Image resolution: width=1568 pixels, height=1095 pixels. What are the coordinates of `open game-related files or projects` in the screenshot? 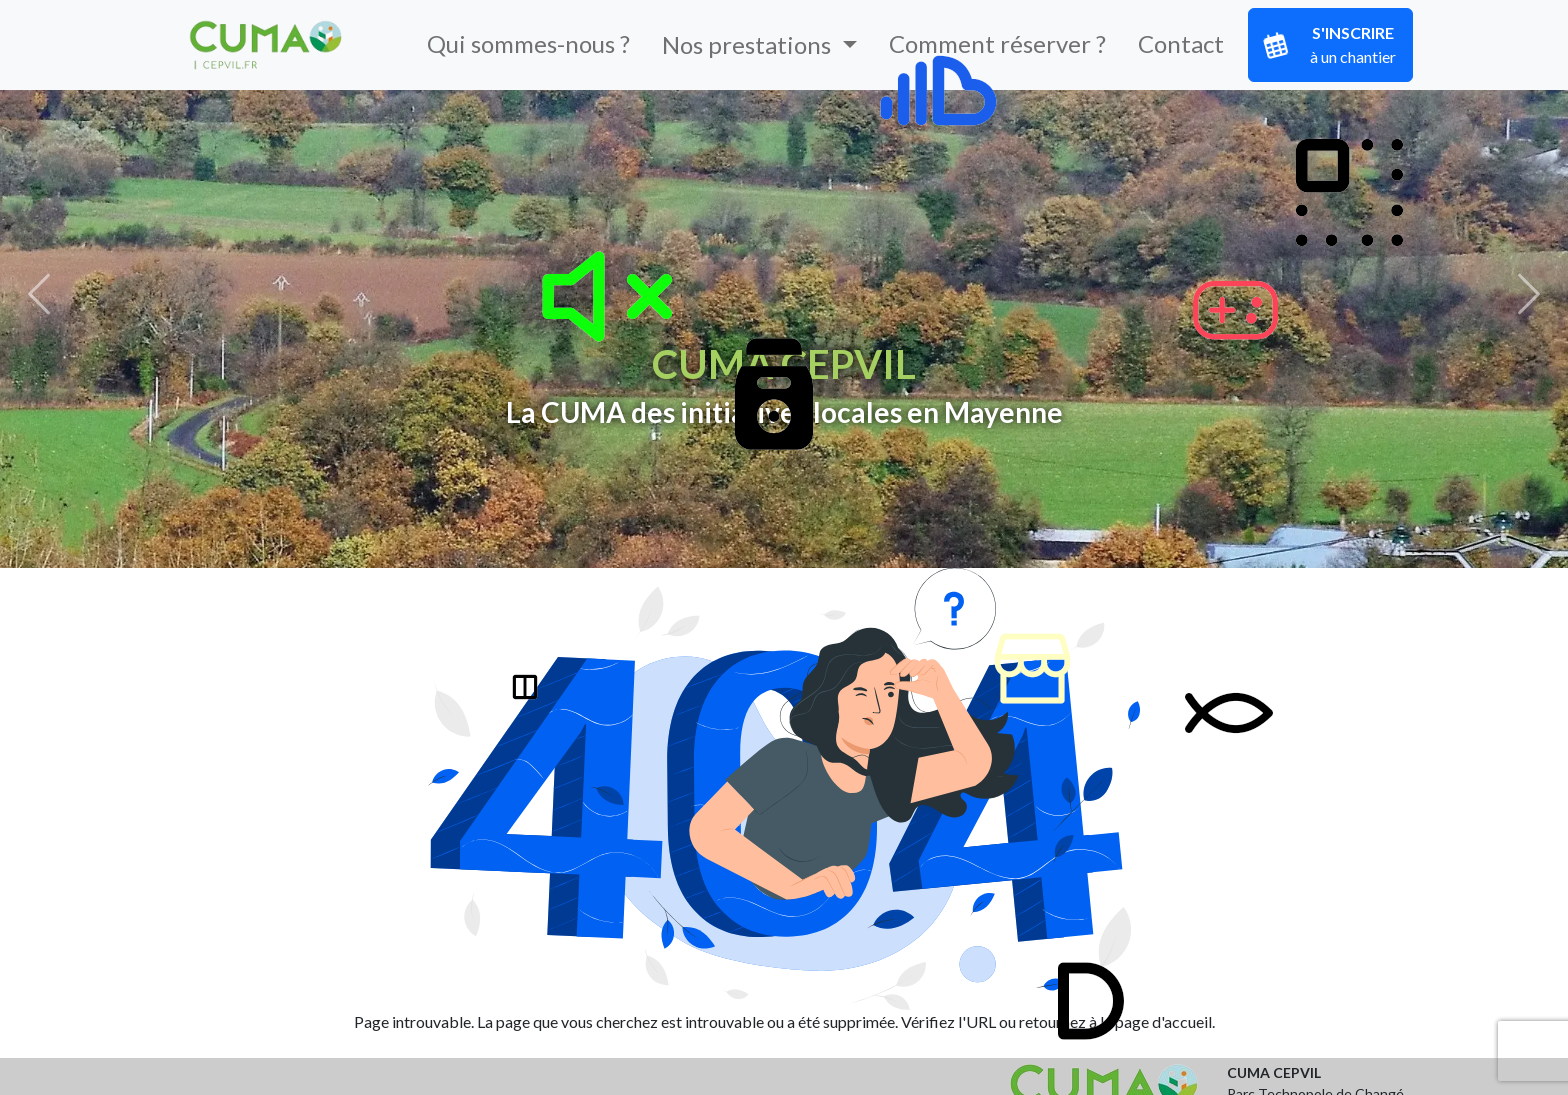 It's located at (1235, 307).